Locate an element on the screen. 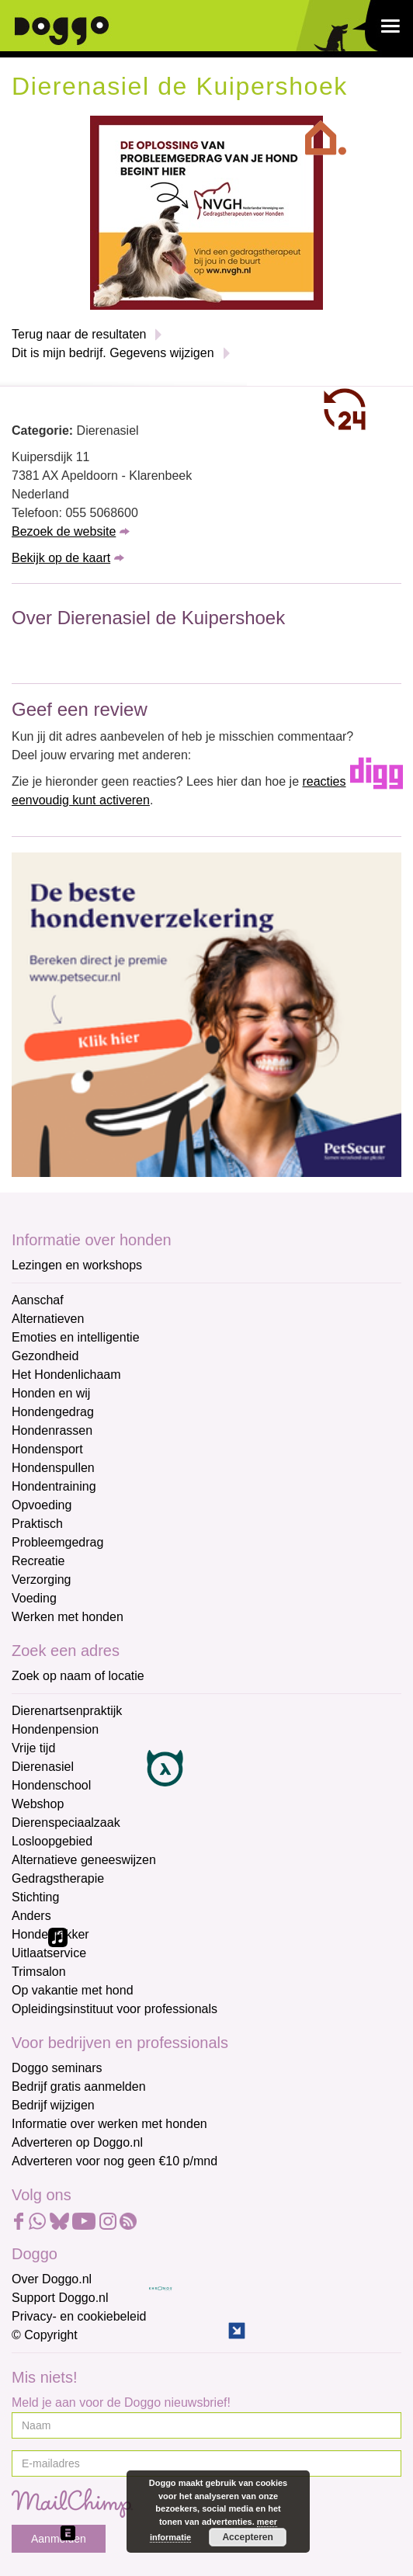 This screenshot has width=413, height=2576. digg social news website logo is located at coordinates (377, 773).